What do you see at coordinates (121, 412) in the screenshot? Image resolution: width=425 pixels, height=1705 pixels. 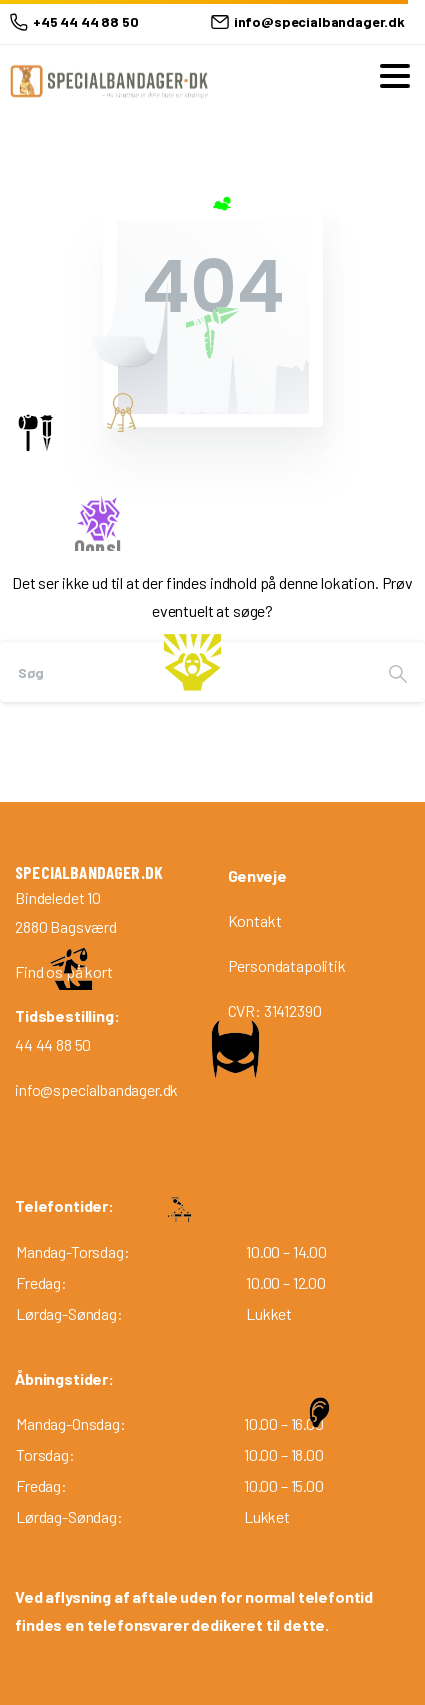 I see `access saved passwords or credentials` at bounding box center [121, 412].